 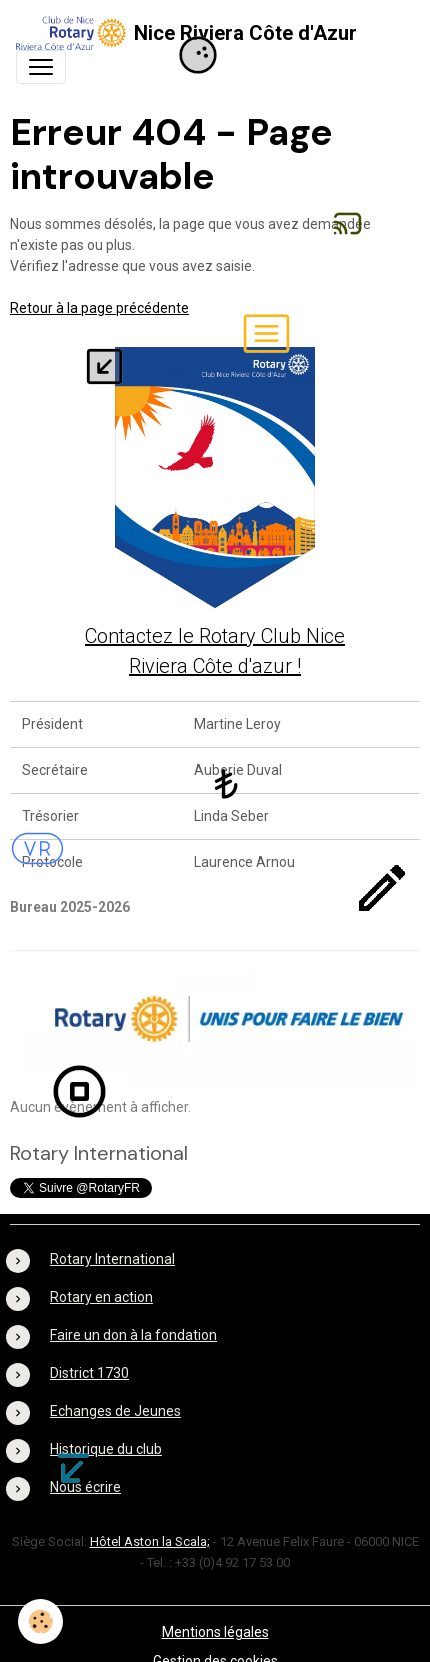 I want to click on cast your screen to a nearby device, so click(x=347, y=223).